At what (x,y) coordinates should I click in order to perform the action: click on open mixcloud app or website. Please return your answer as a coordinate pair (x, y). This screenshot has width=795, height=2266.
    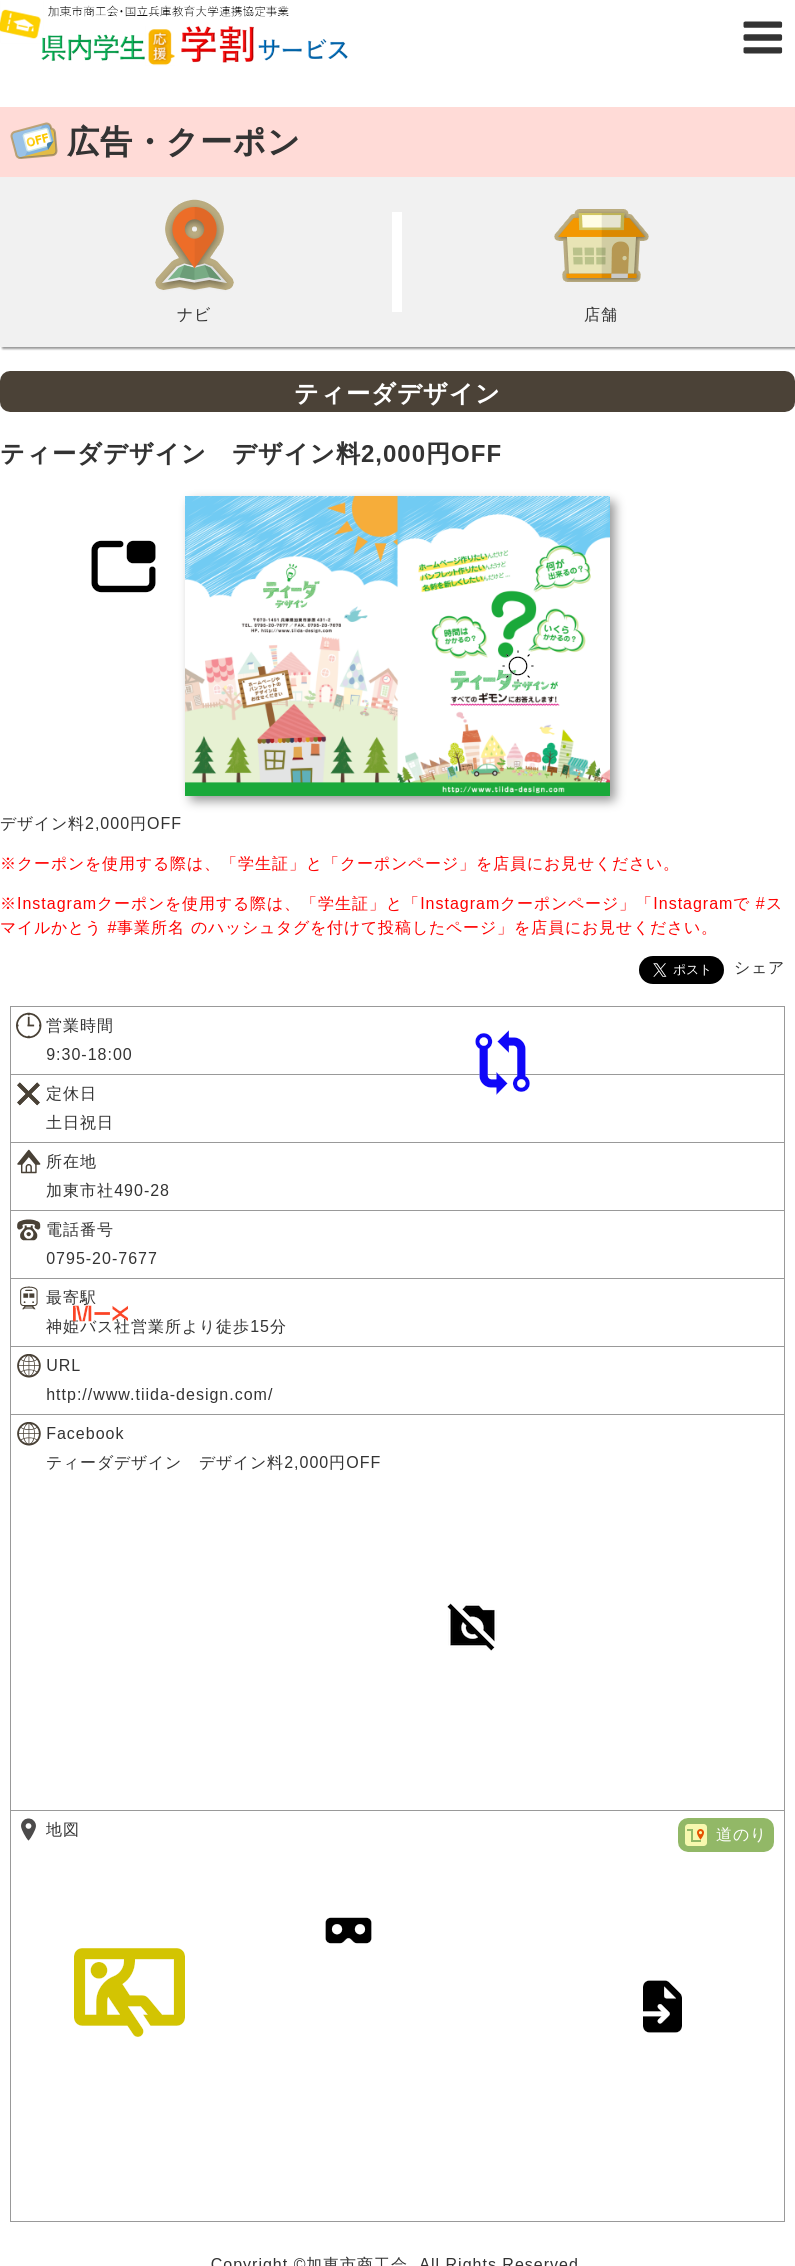
    Looking at the image, I should click on (100, 1313).